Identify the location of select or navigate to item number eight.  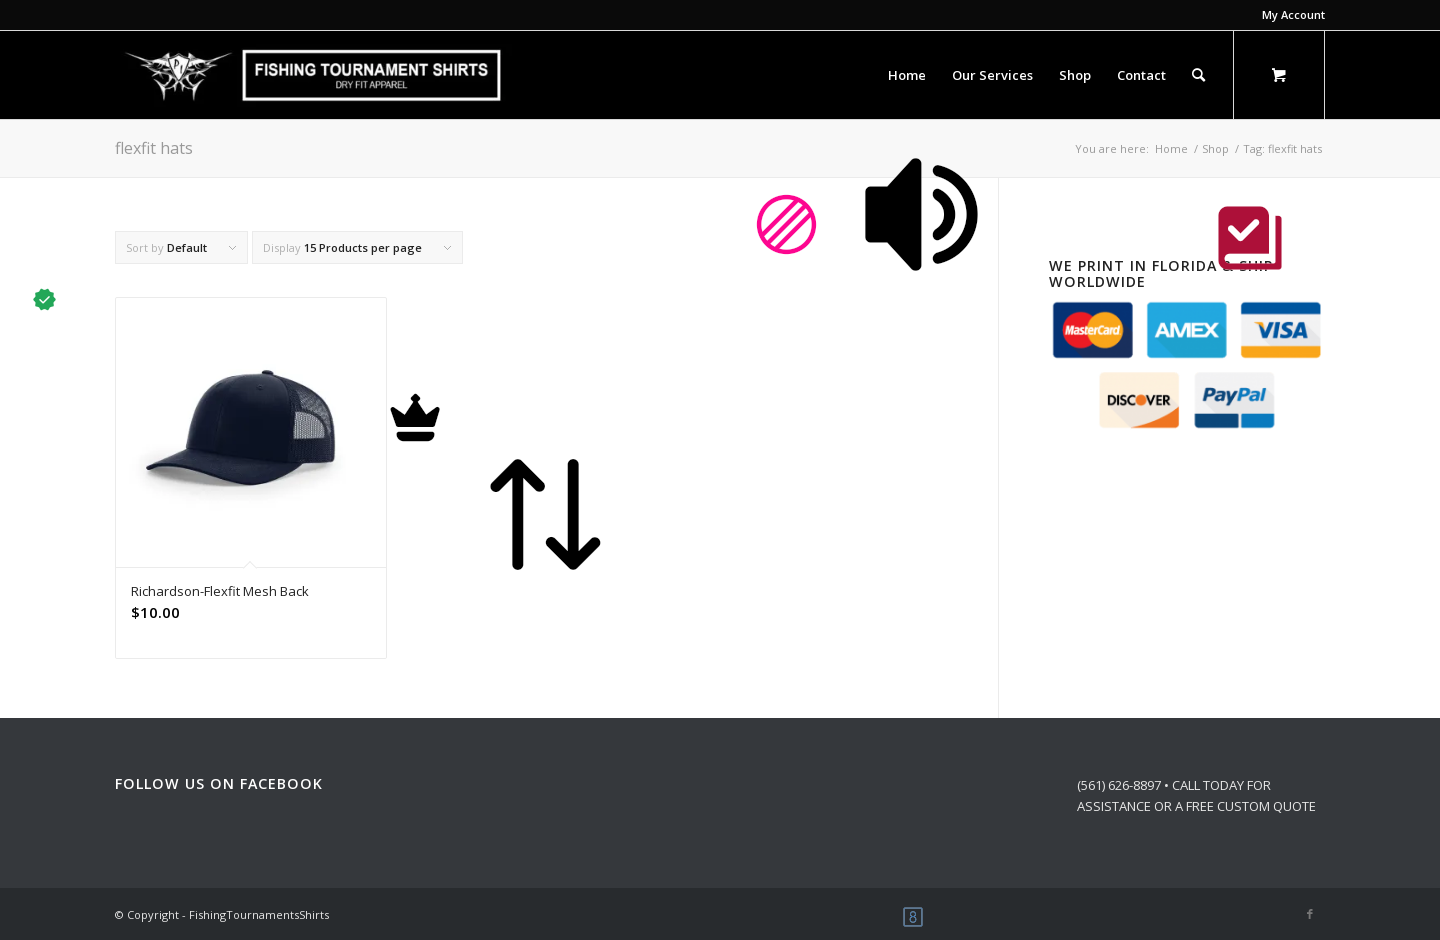
(913, 917).